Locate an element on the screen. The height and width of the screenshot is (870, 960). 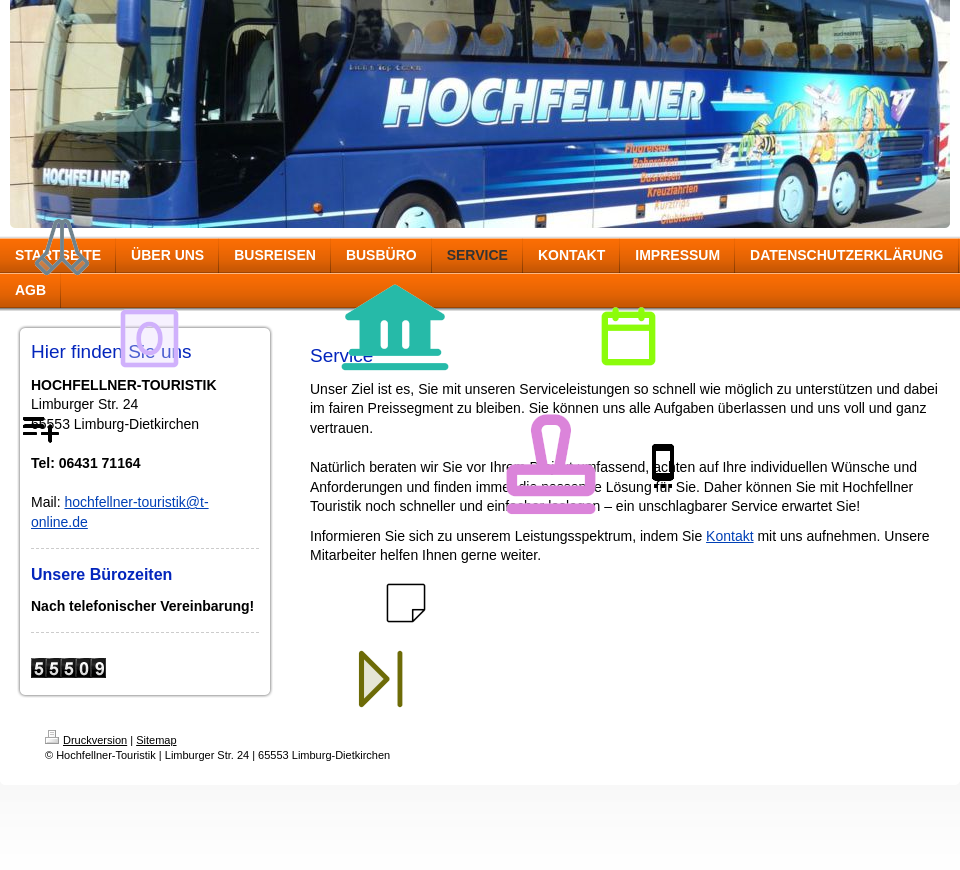
create a new note is located at coordinates (406, 603).